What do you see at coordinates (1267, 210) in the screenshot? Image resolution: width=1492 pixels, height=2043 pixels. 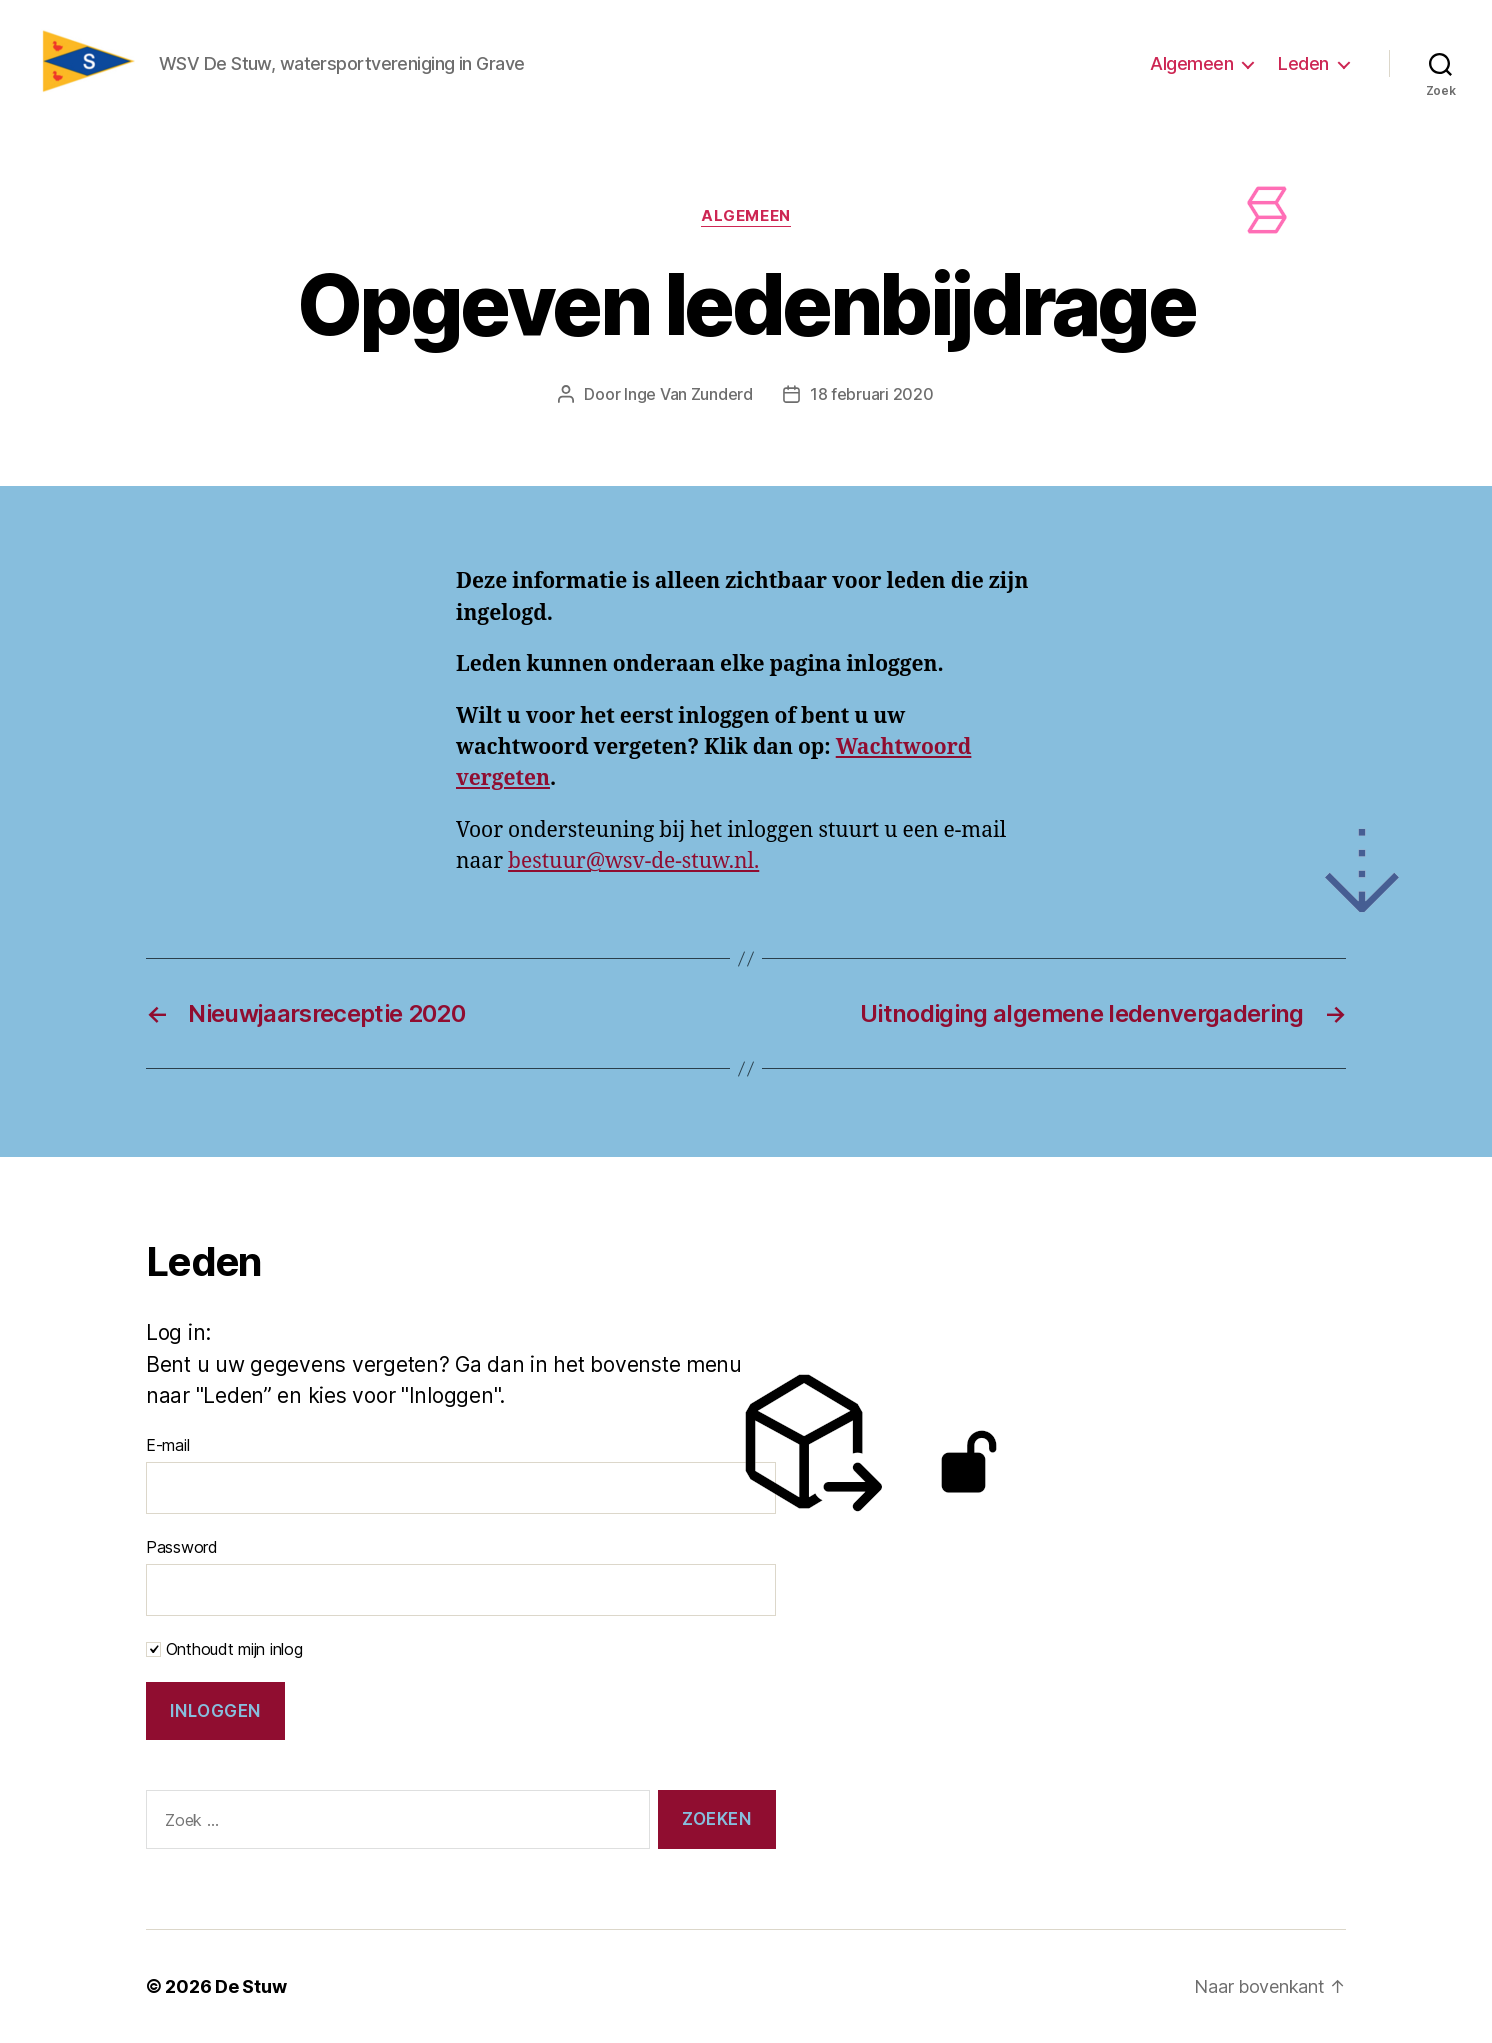 I see `view source map or code mapping` at bounding box center [1267, 210].